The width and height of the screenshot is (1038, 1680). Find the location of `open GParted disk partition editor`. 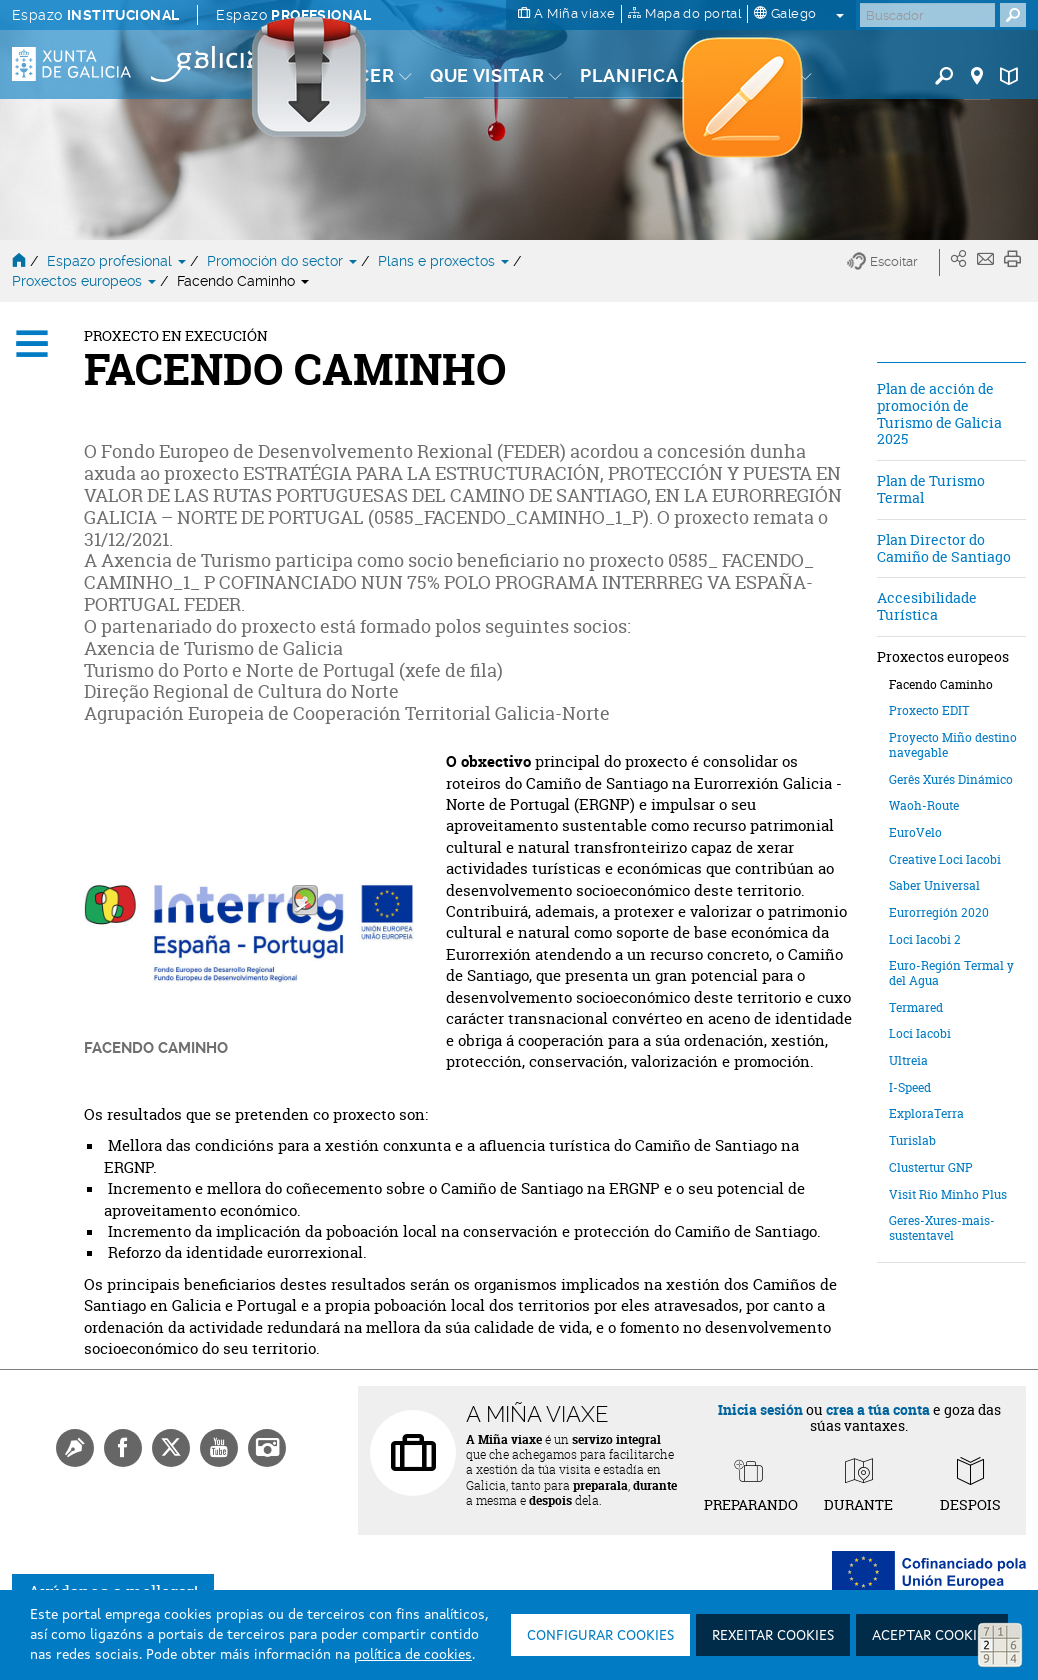

open GParted disk partition editor is located at coordinates (305, 900).